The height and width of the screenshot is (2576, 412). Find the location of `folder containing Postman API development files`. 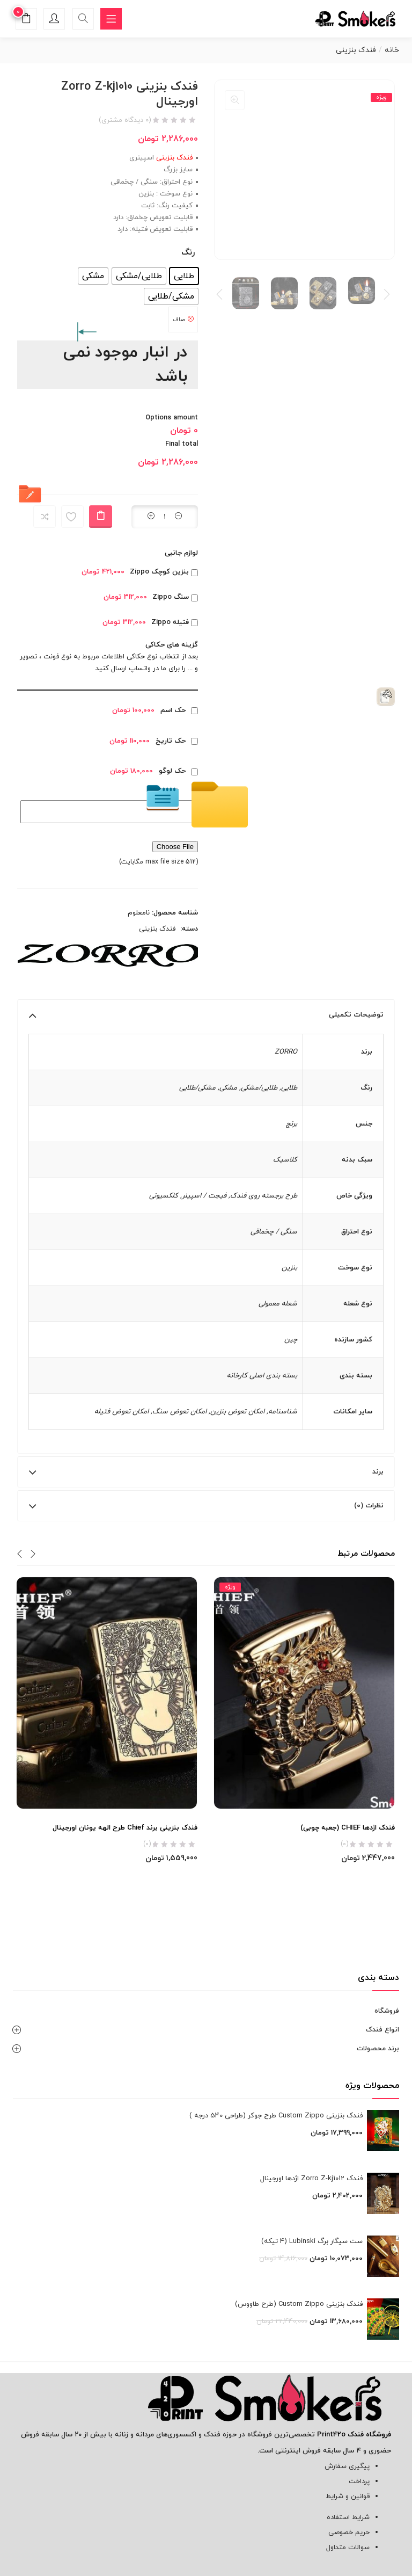

folder containing Postman API development files is located at coordinates (30, 494).